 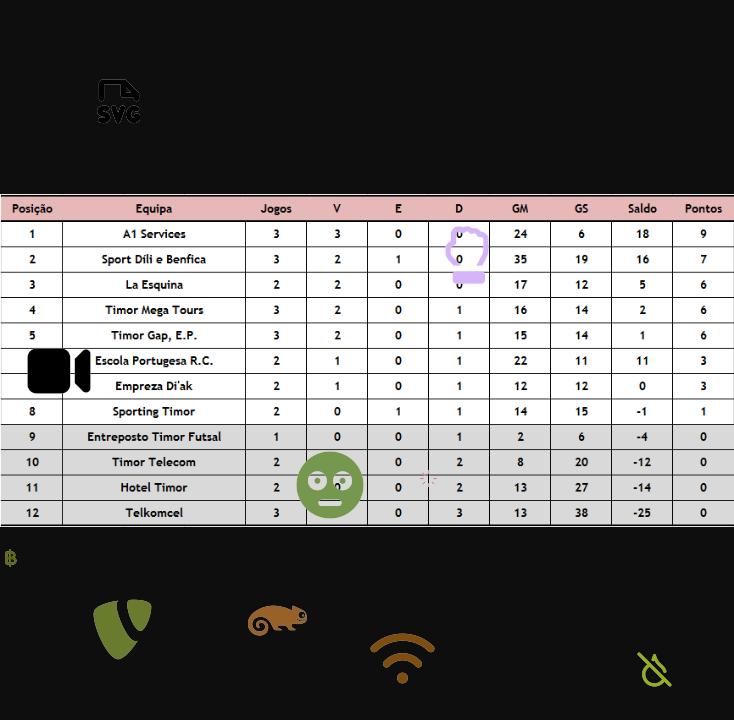 I want to click on open an SVG file, so click(x=119, y=103).